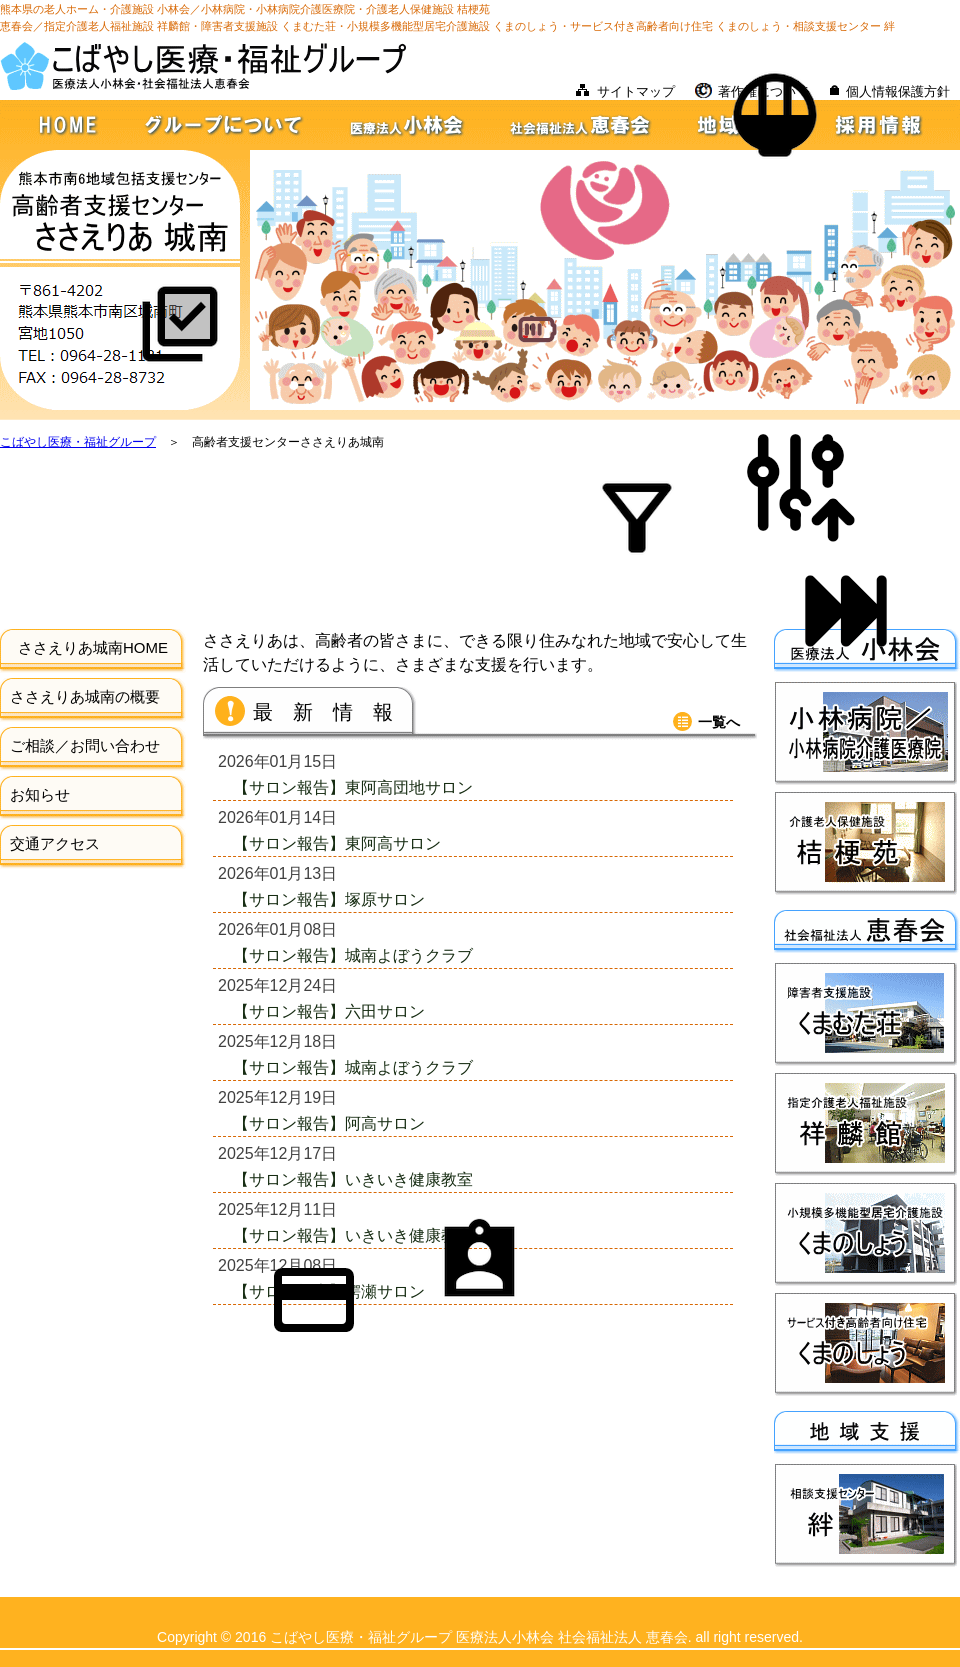 The image size is (960, 1667). Describe the element at coordinates (180, 324) in the screenshot. I see `item successfully added to library` at that location.